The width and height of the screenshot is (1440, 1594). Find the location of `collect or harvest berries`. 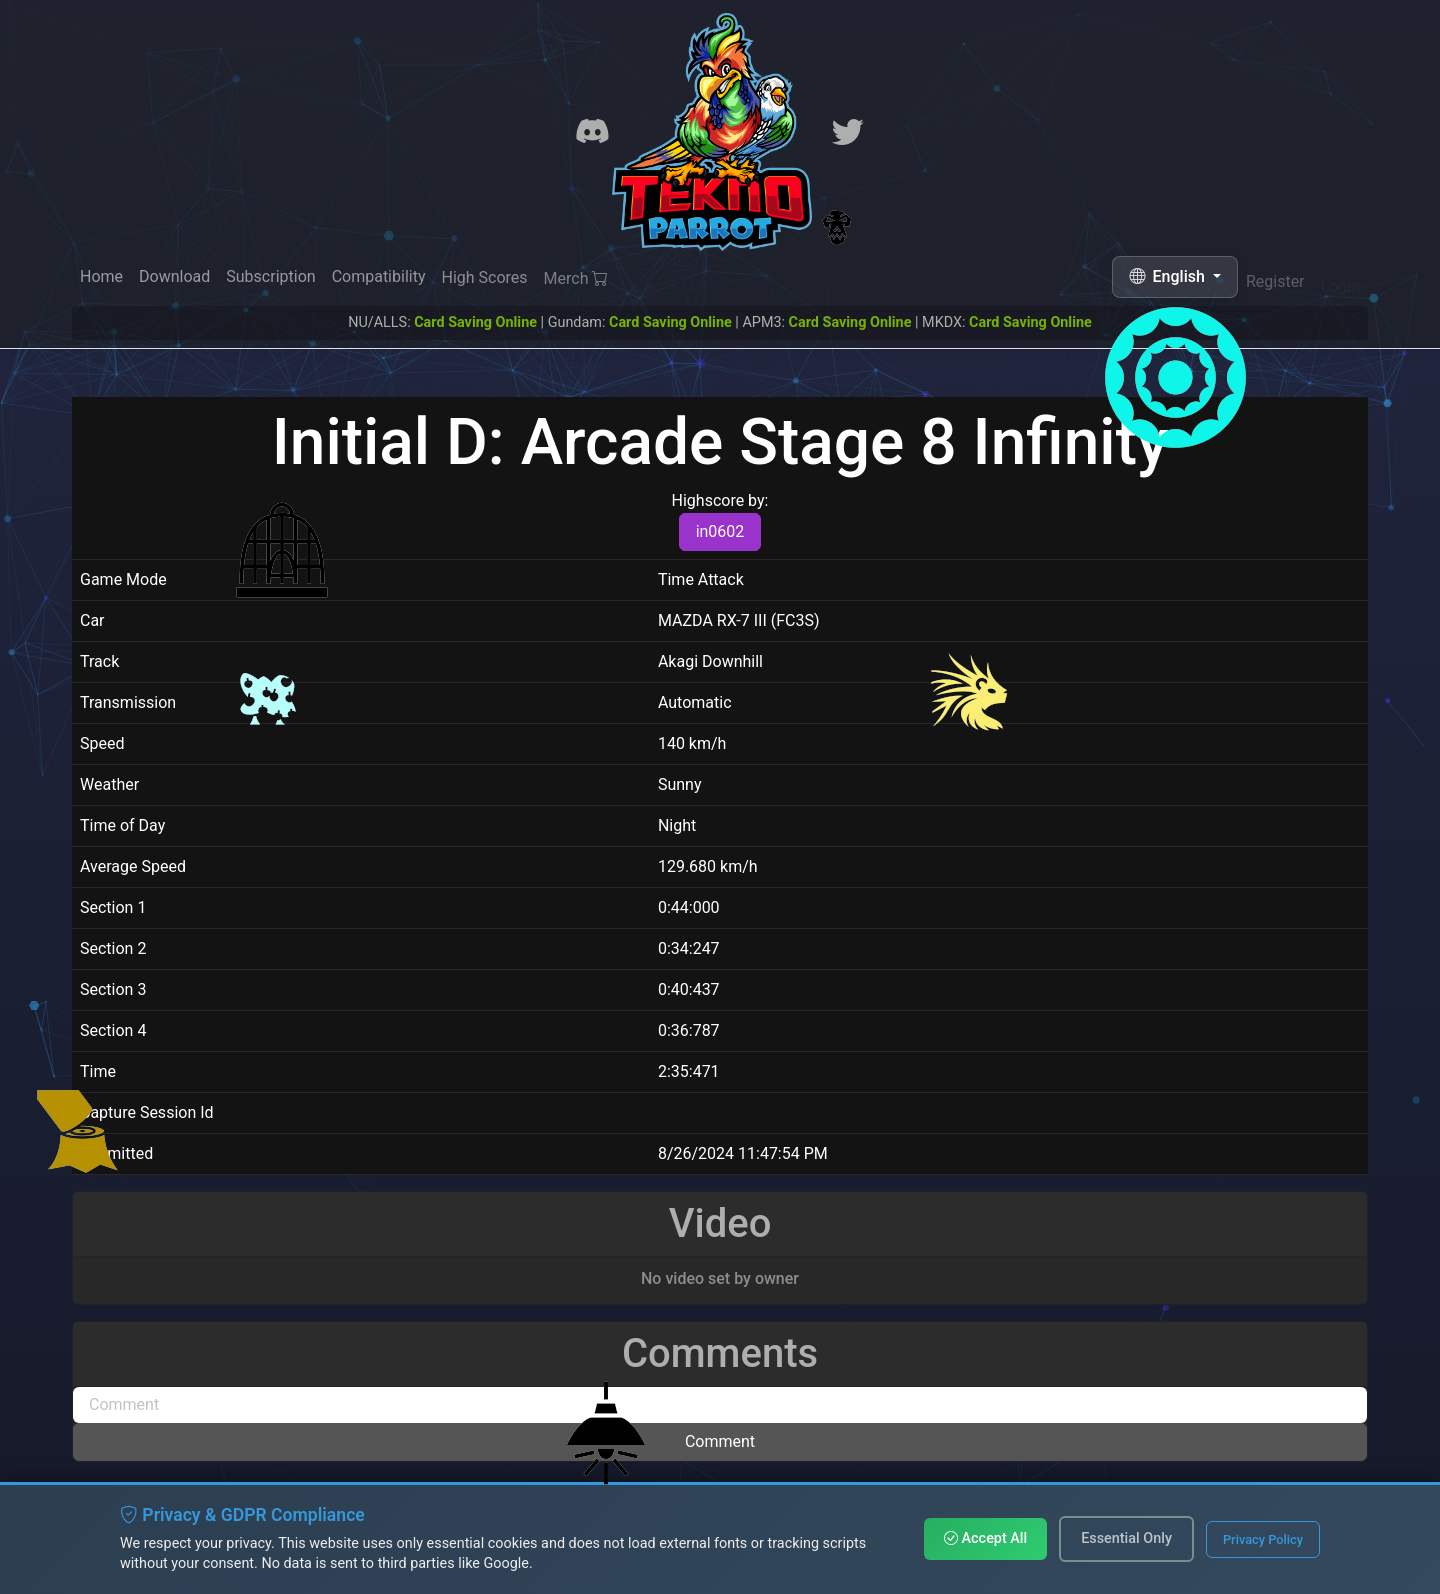

collect or harvest berries is located at coordinates (268, 697).